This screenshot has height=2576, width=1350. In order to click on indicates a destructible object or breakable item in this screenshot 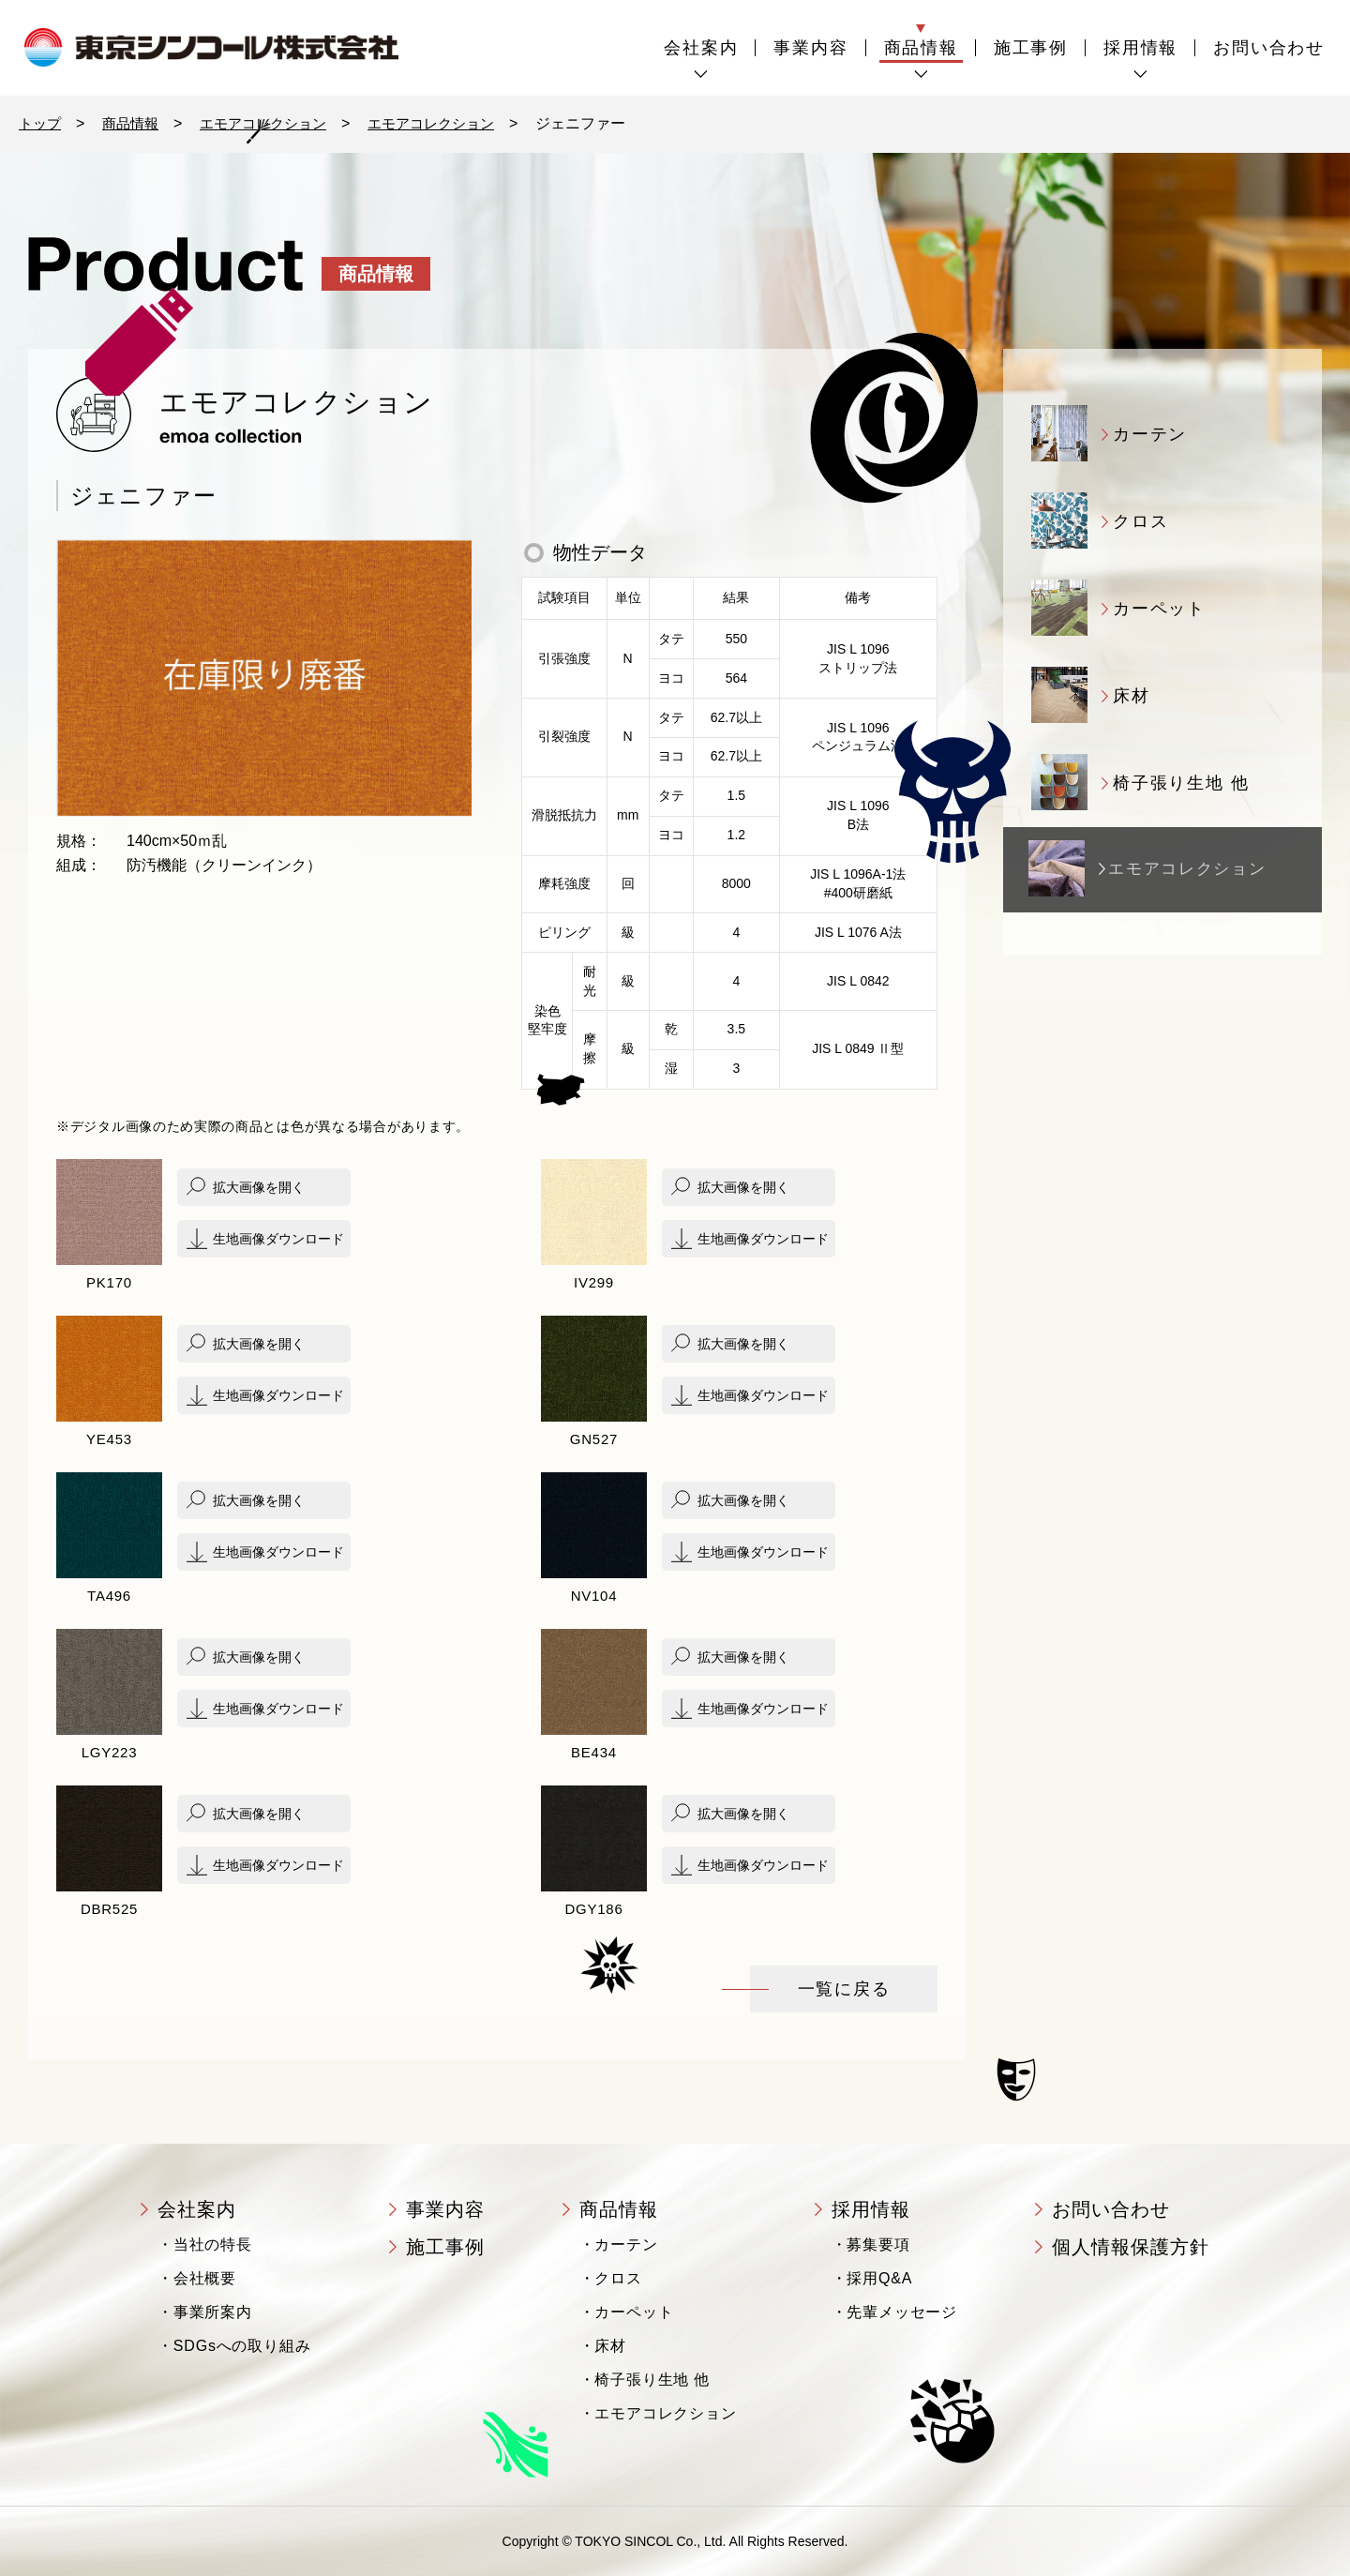, I will do `click(952, 2421)`.